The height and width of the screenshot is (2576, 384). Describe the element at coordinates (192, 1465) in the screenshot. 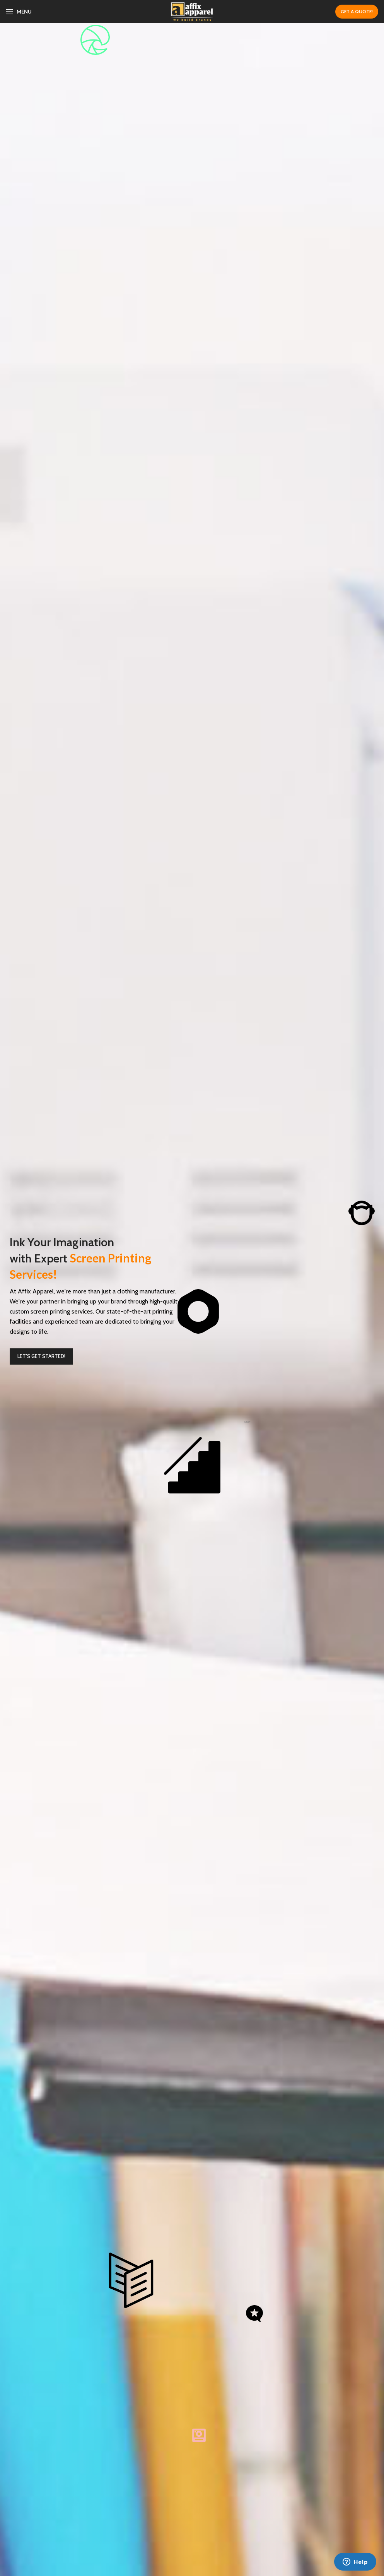

I see `open levels.fyi app or website` at that location.